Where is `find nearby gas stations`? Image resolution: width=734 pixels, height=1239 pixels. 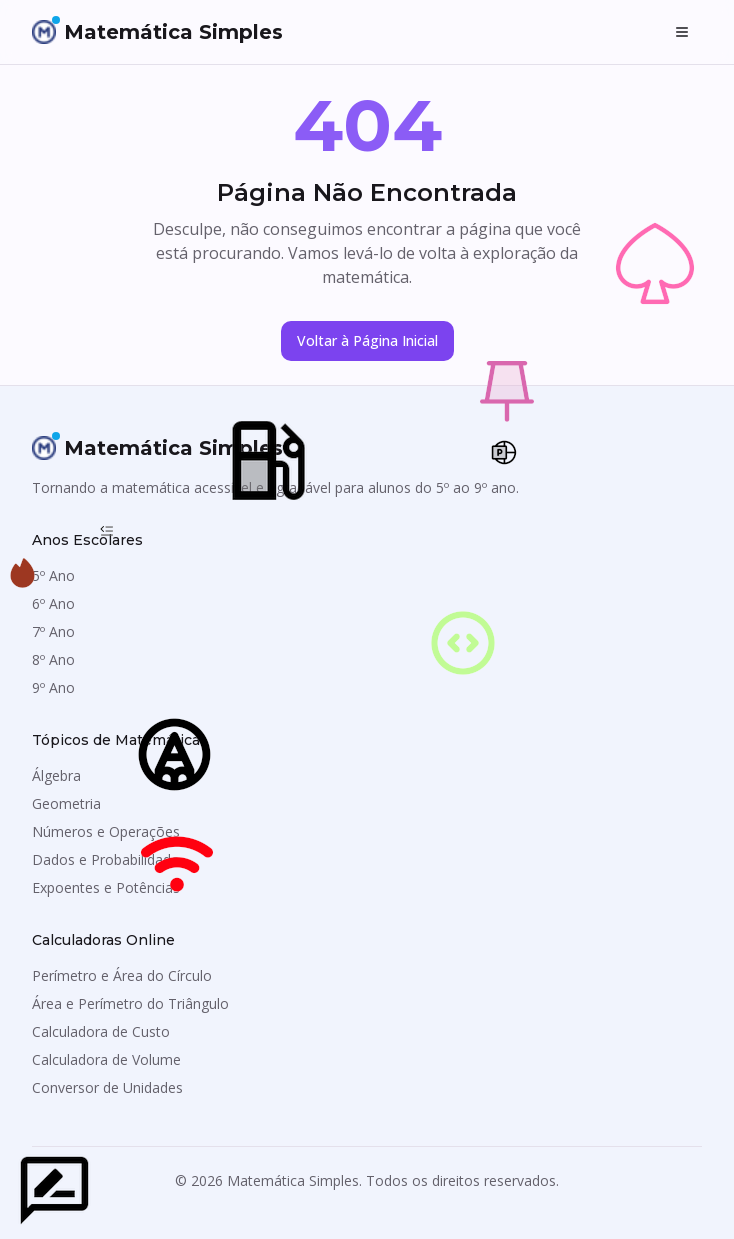 find nearby gas stations is located at coordinates (267, 460).